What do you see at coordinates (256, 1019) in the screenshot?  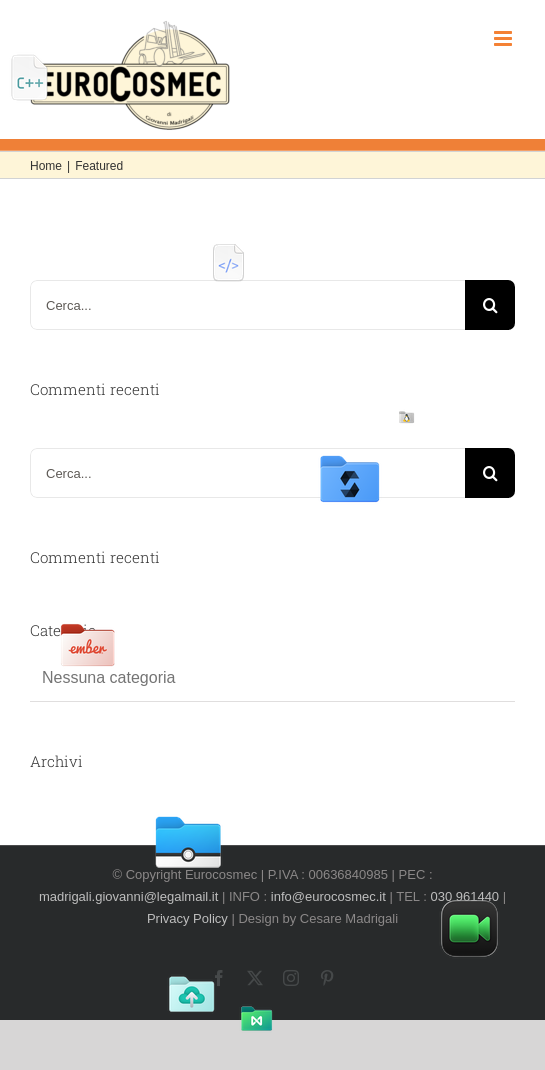 I see `open wondershare edrawmind project folder` at bounding box center [256, 1019].